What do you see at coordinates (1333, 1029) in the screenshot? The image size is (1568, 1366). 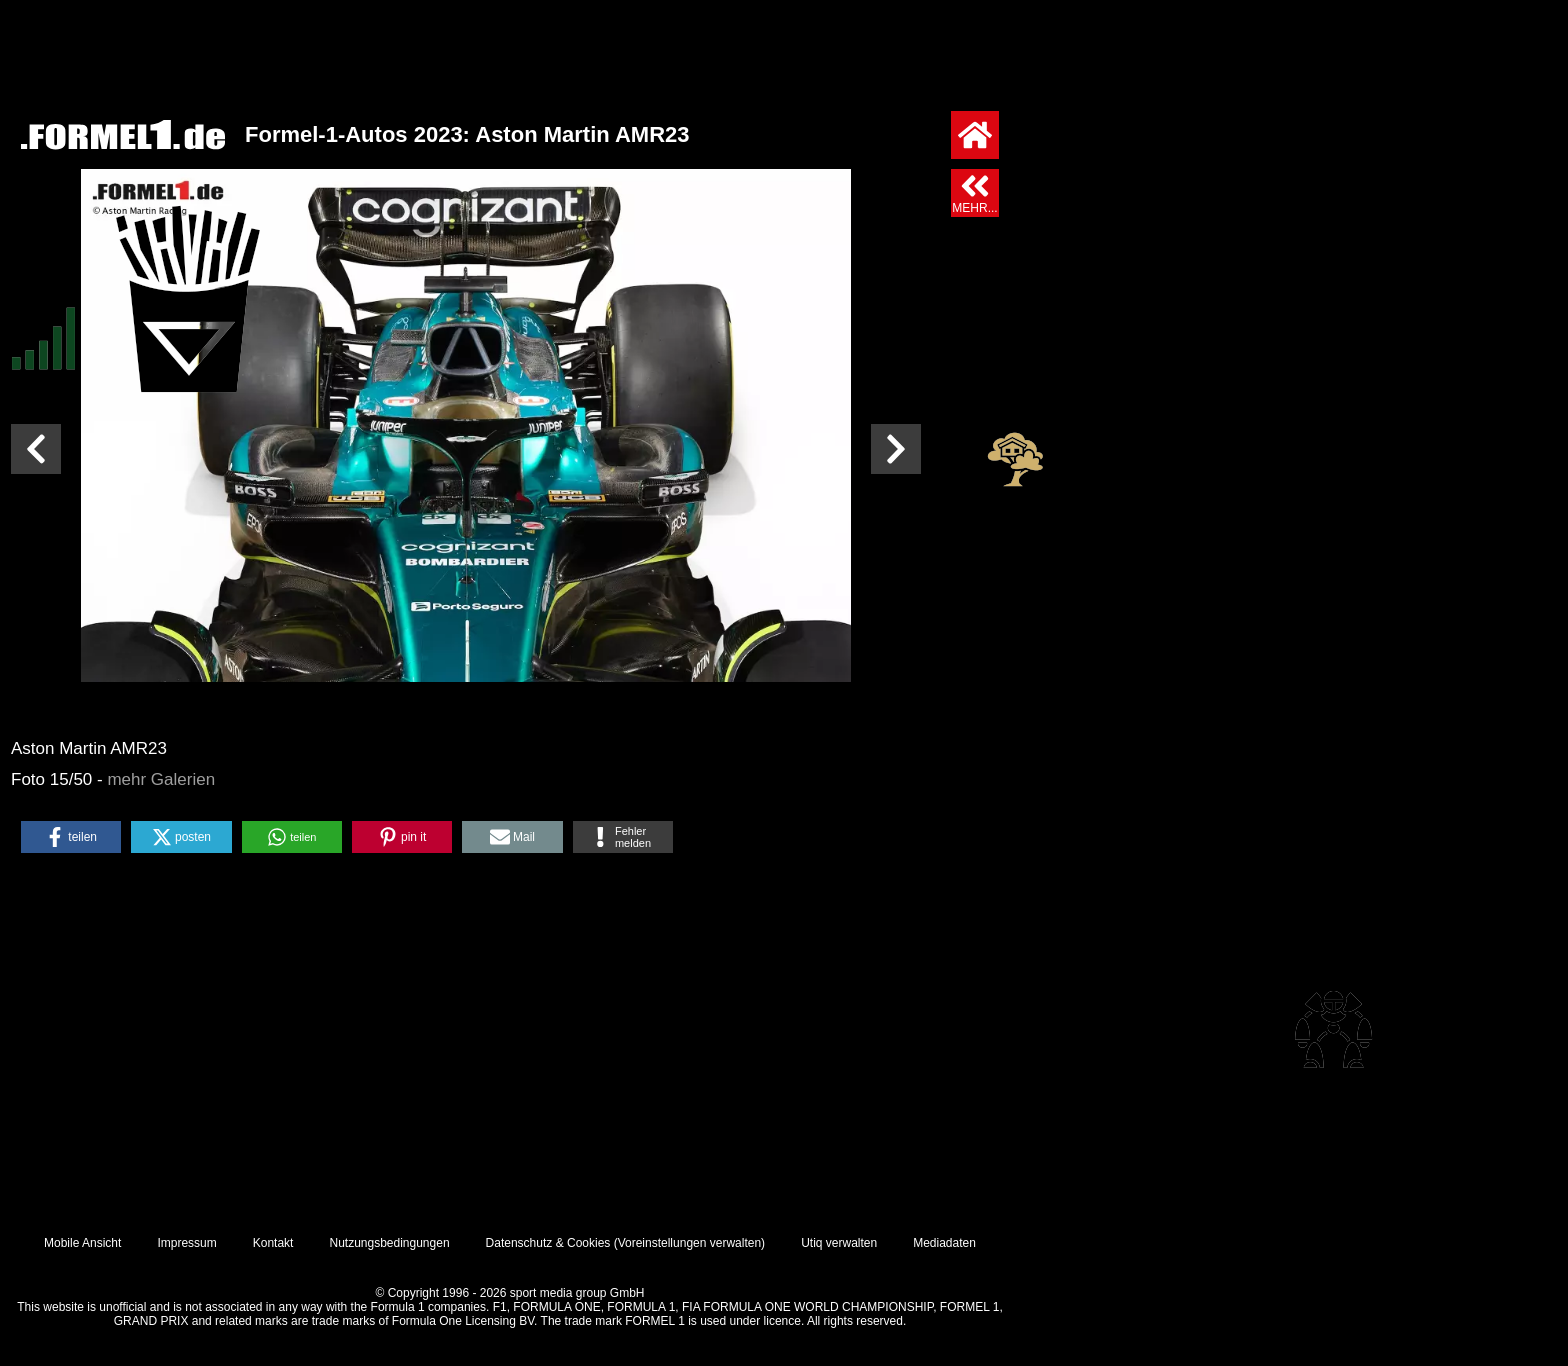 I see `access robot or automaton character` at bounding box center [1333, 1029].